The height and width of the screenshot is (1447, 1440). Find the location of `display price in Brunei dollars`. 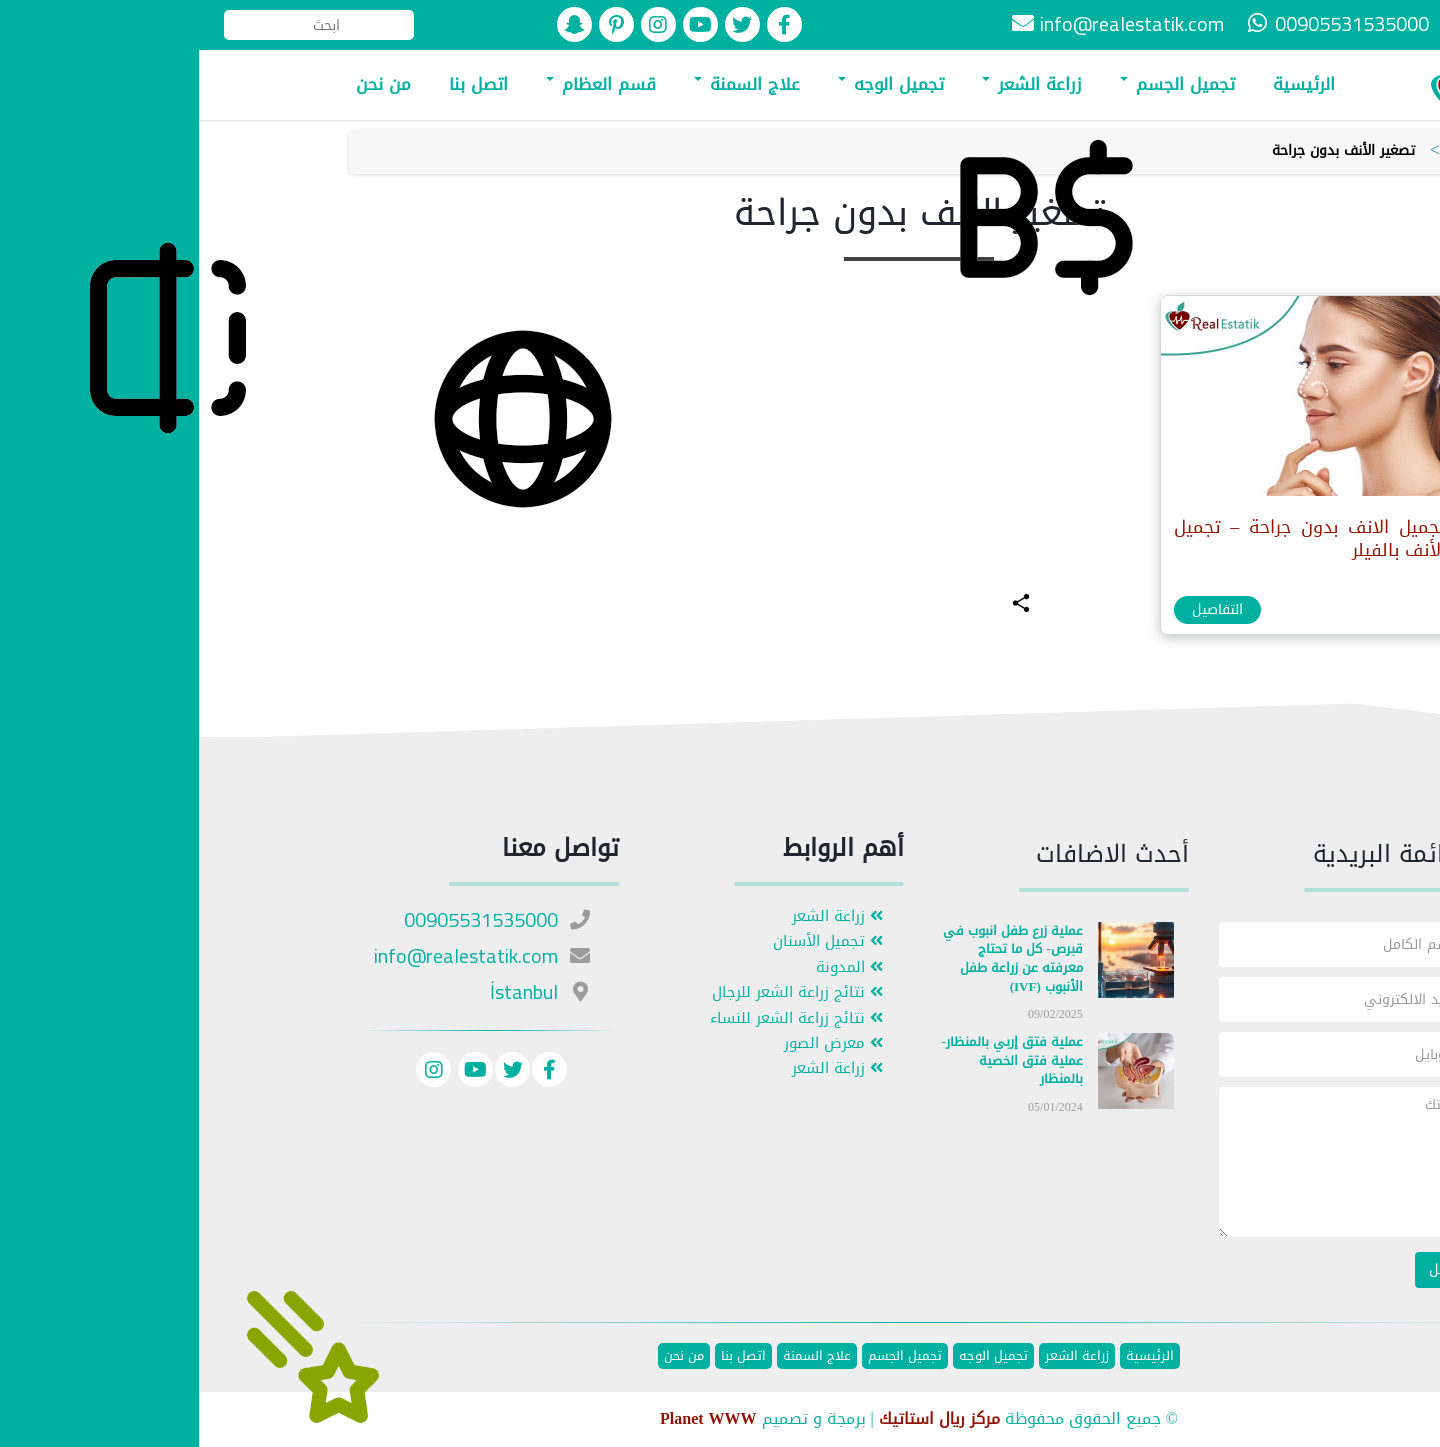

display price in Brunei dollars is located at coordinates (1046, 217).